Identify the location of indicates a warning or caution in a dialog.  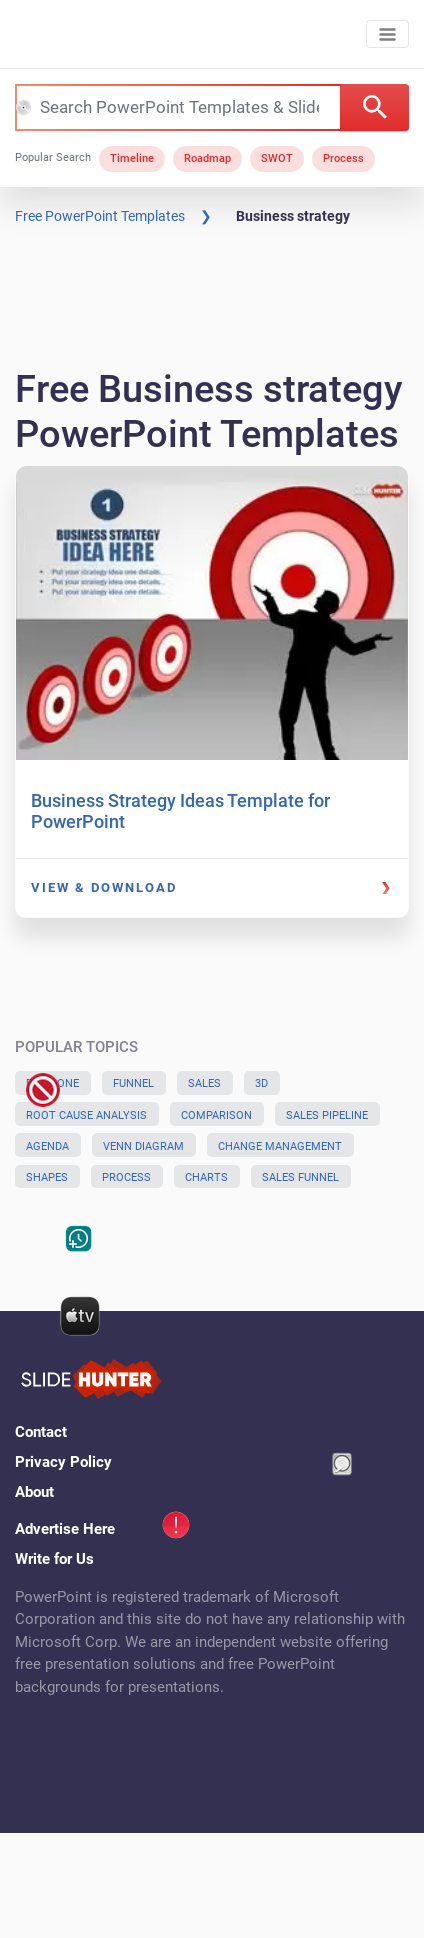
(176, 1525).